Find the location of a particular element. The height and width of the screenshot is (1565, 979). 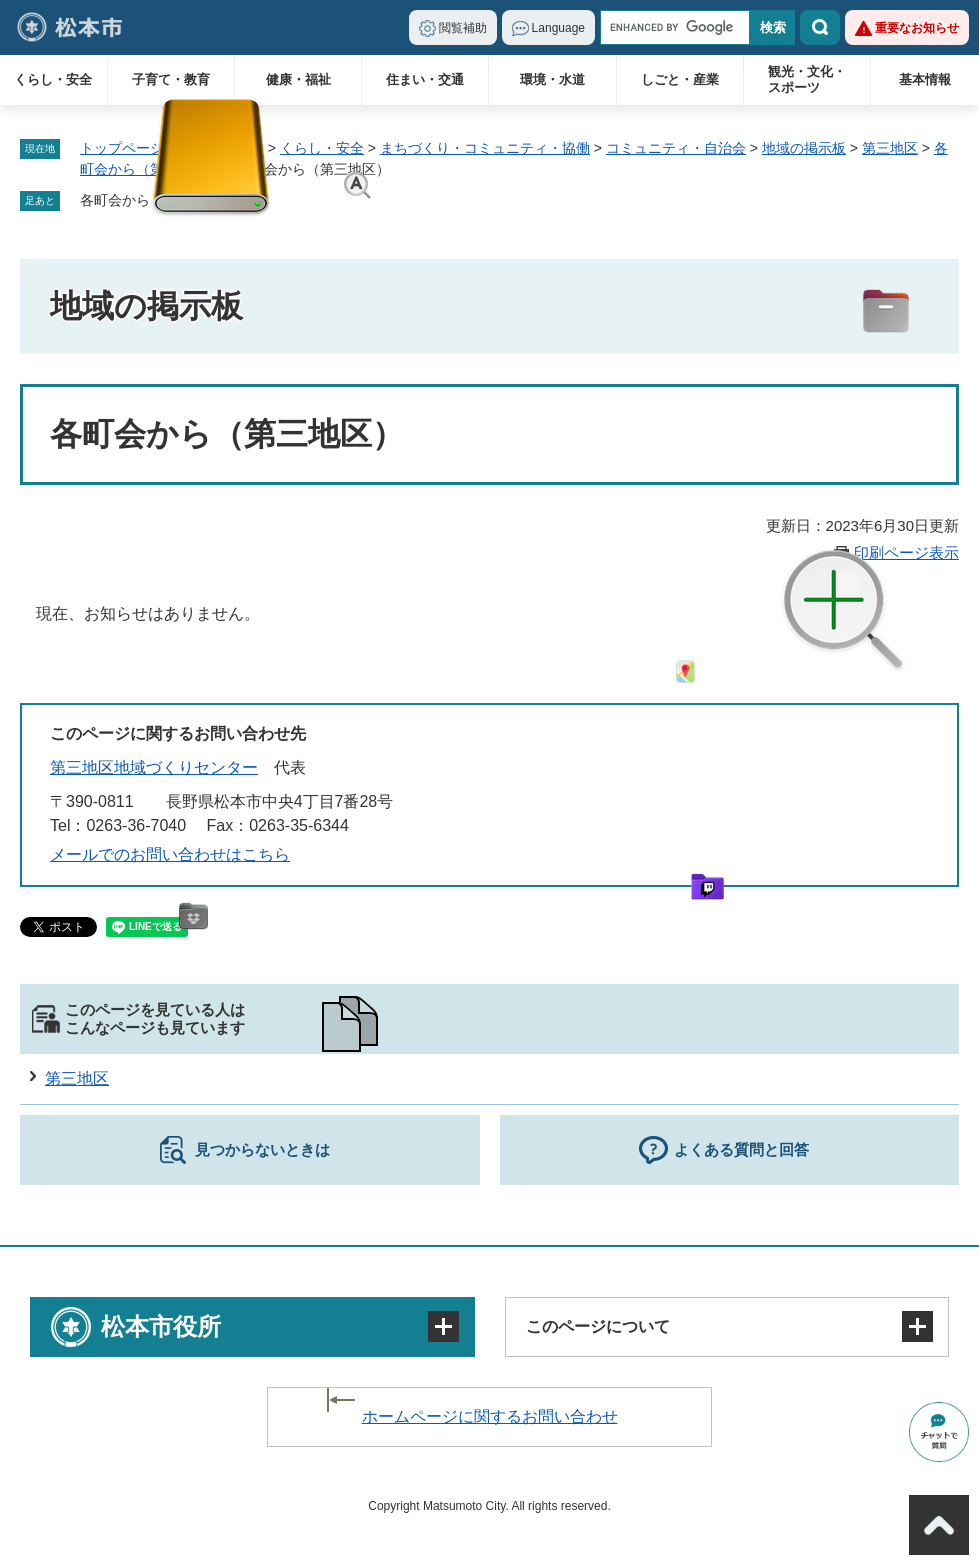

open your dropbox folder is located at coordinates (193, 915).